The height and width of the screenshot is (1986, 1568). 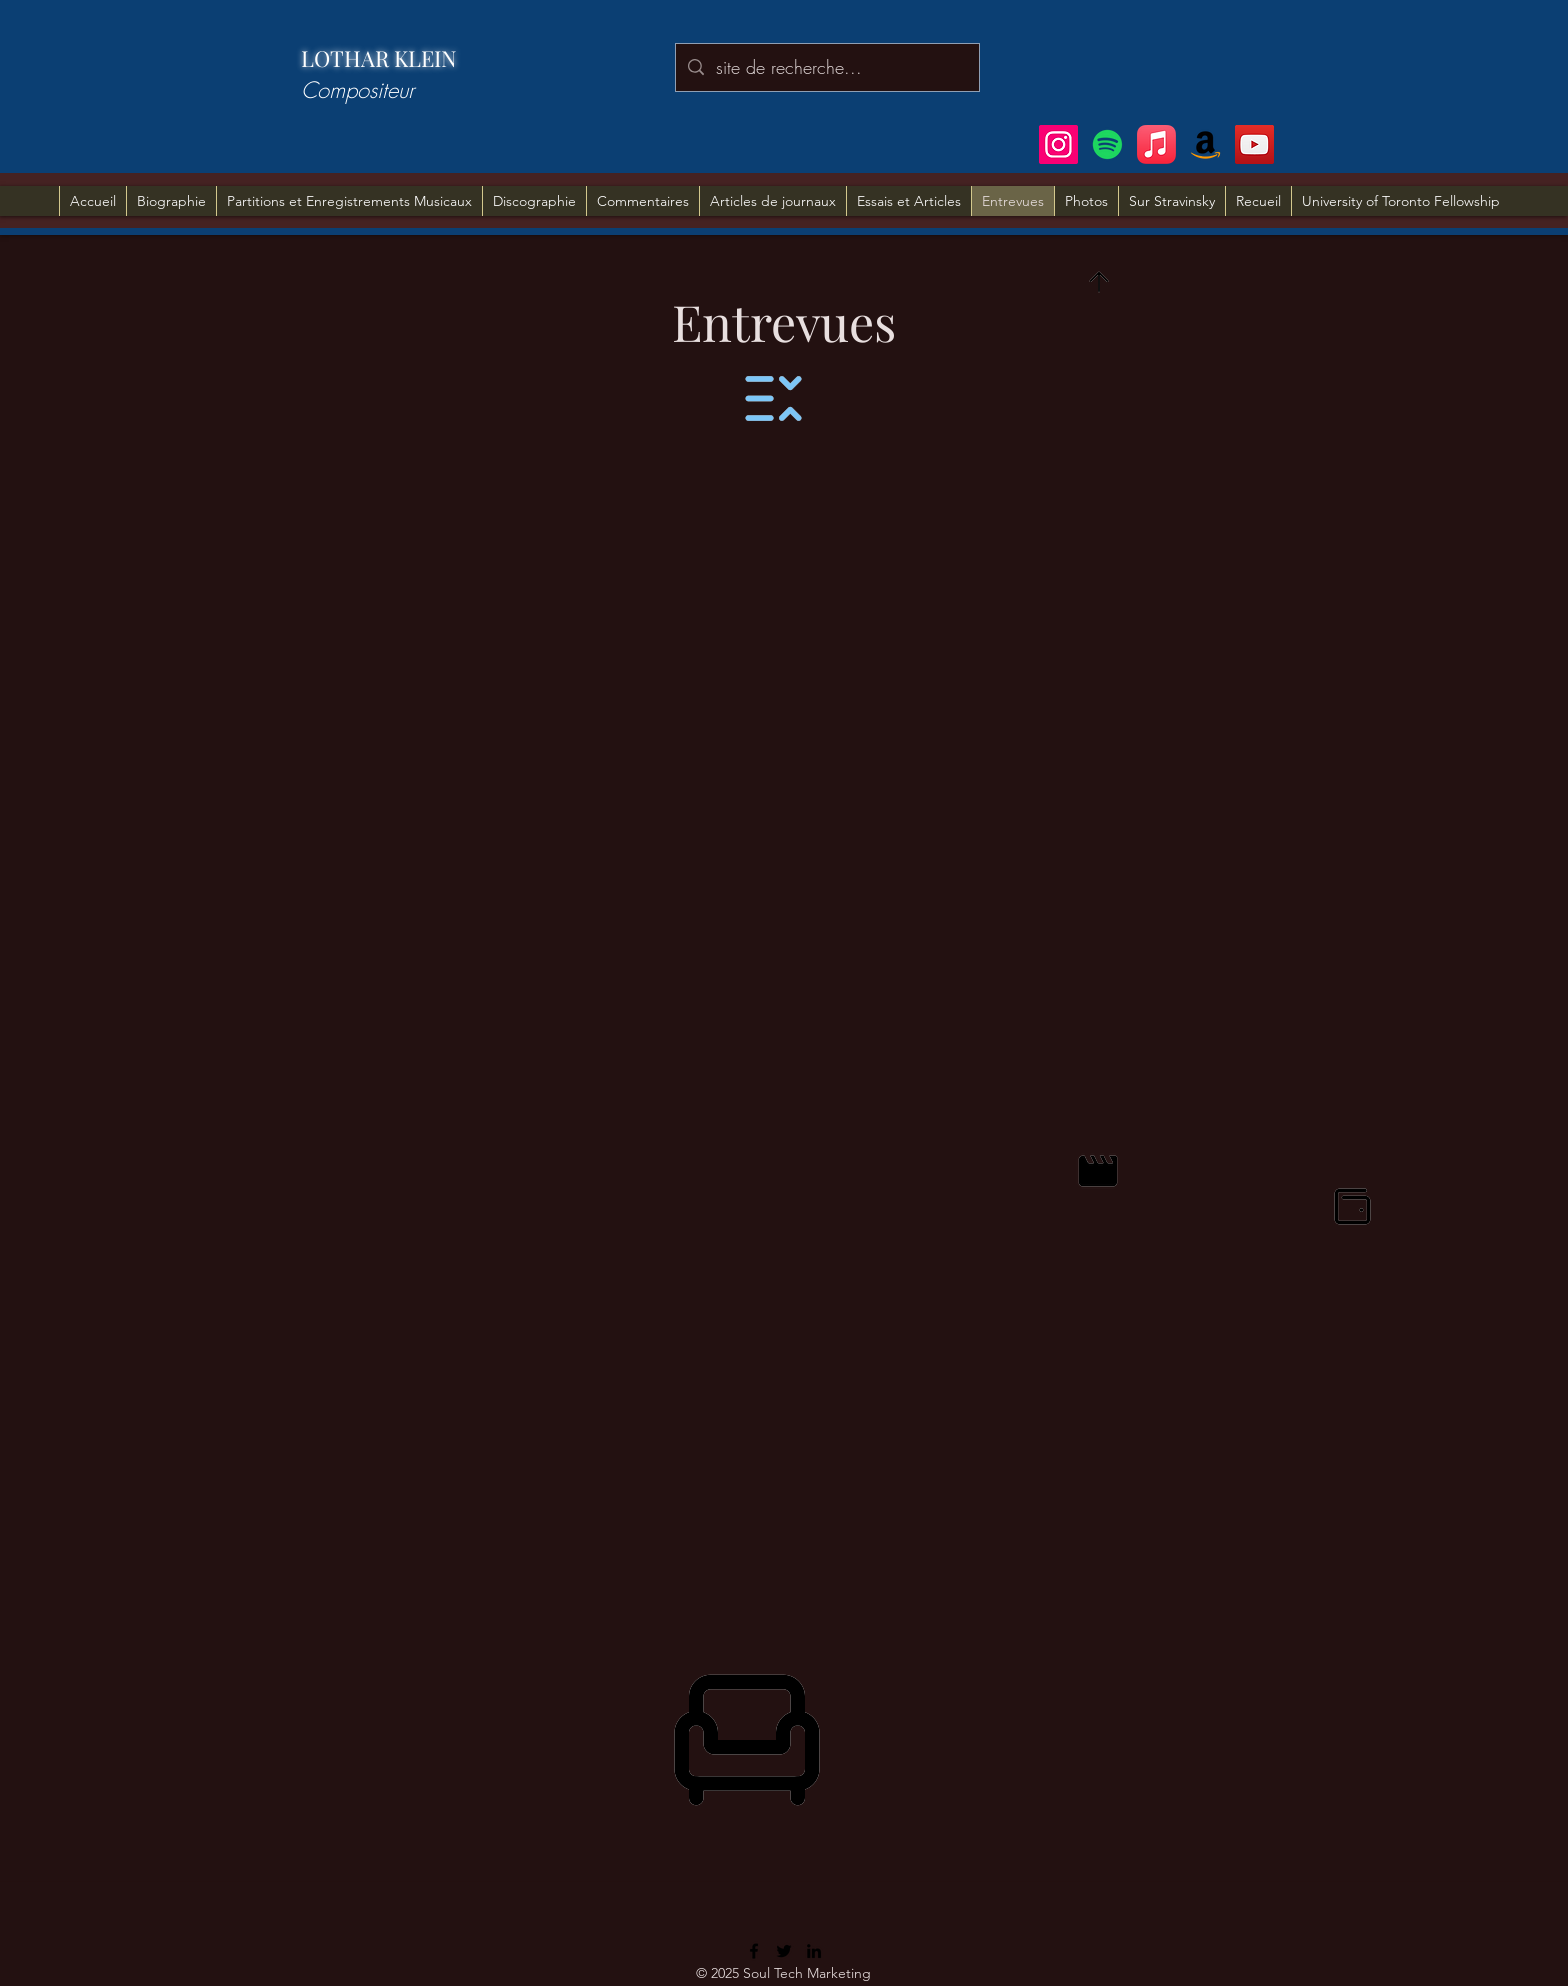 What do you see at coordinates (1099, 282) in the screenshot?
I see `move item up in a list` at bounding box center [1099, 282].